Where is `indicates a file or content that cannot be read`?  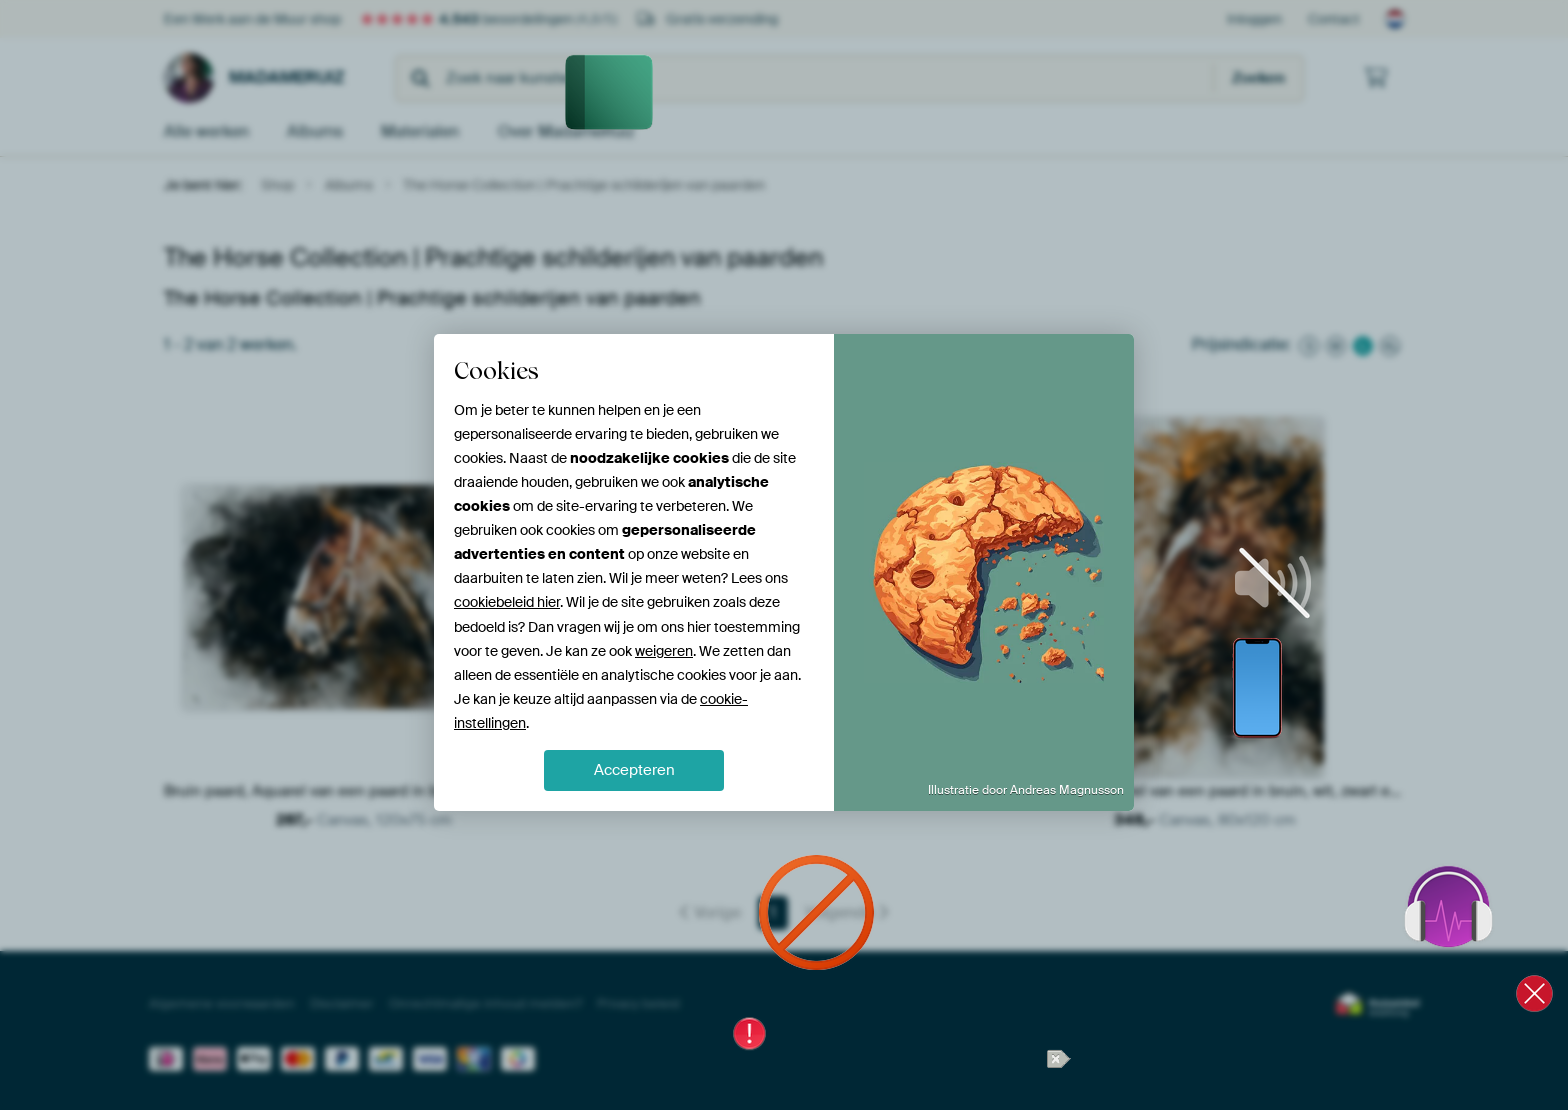 indicates a file or content that cannot be read is located at coordinates (1534, 993).